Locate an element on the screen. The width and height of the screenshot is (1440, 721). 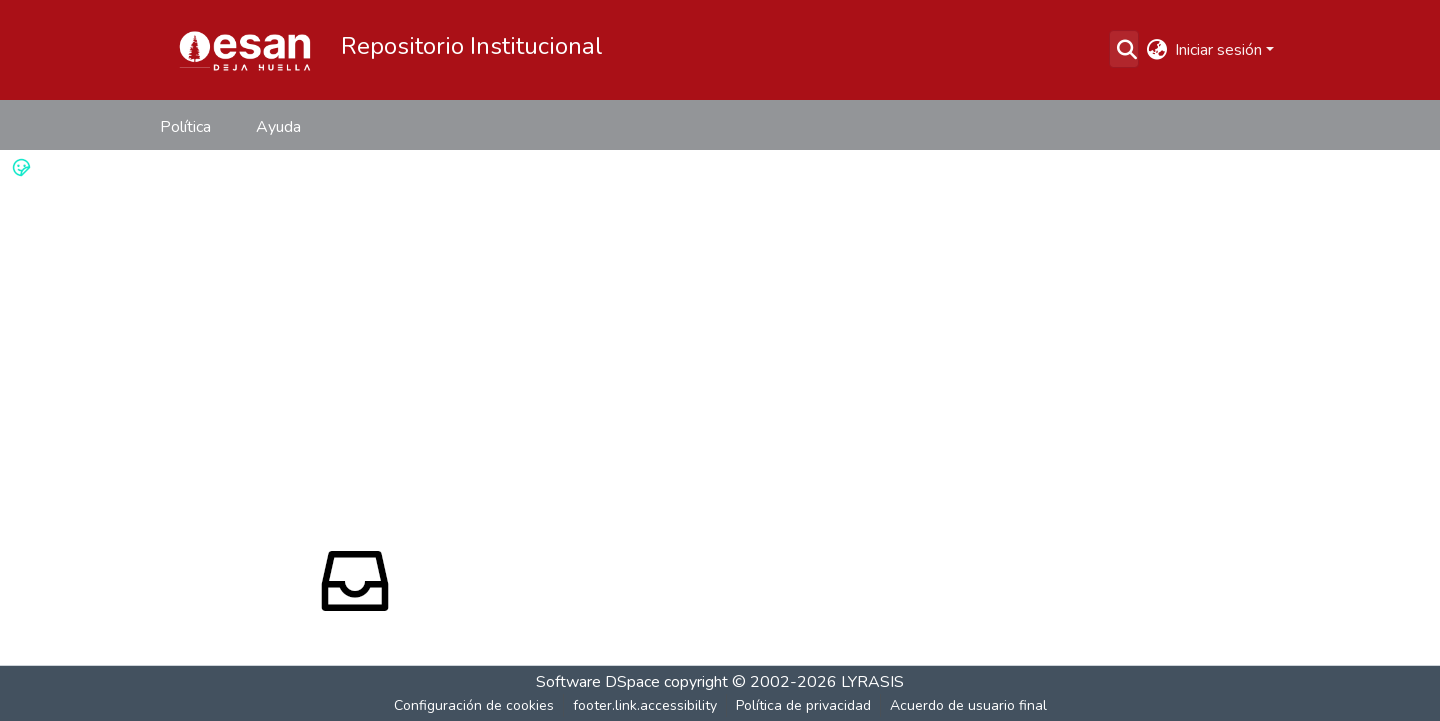
view your inbox is located at coordinates (355, 581).